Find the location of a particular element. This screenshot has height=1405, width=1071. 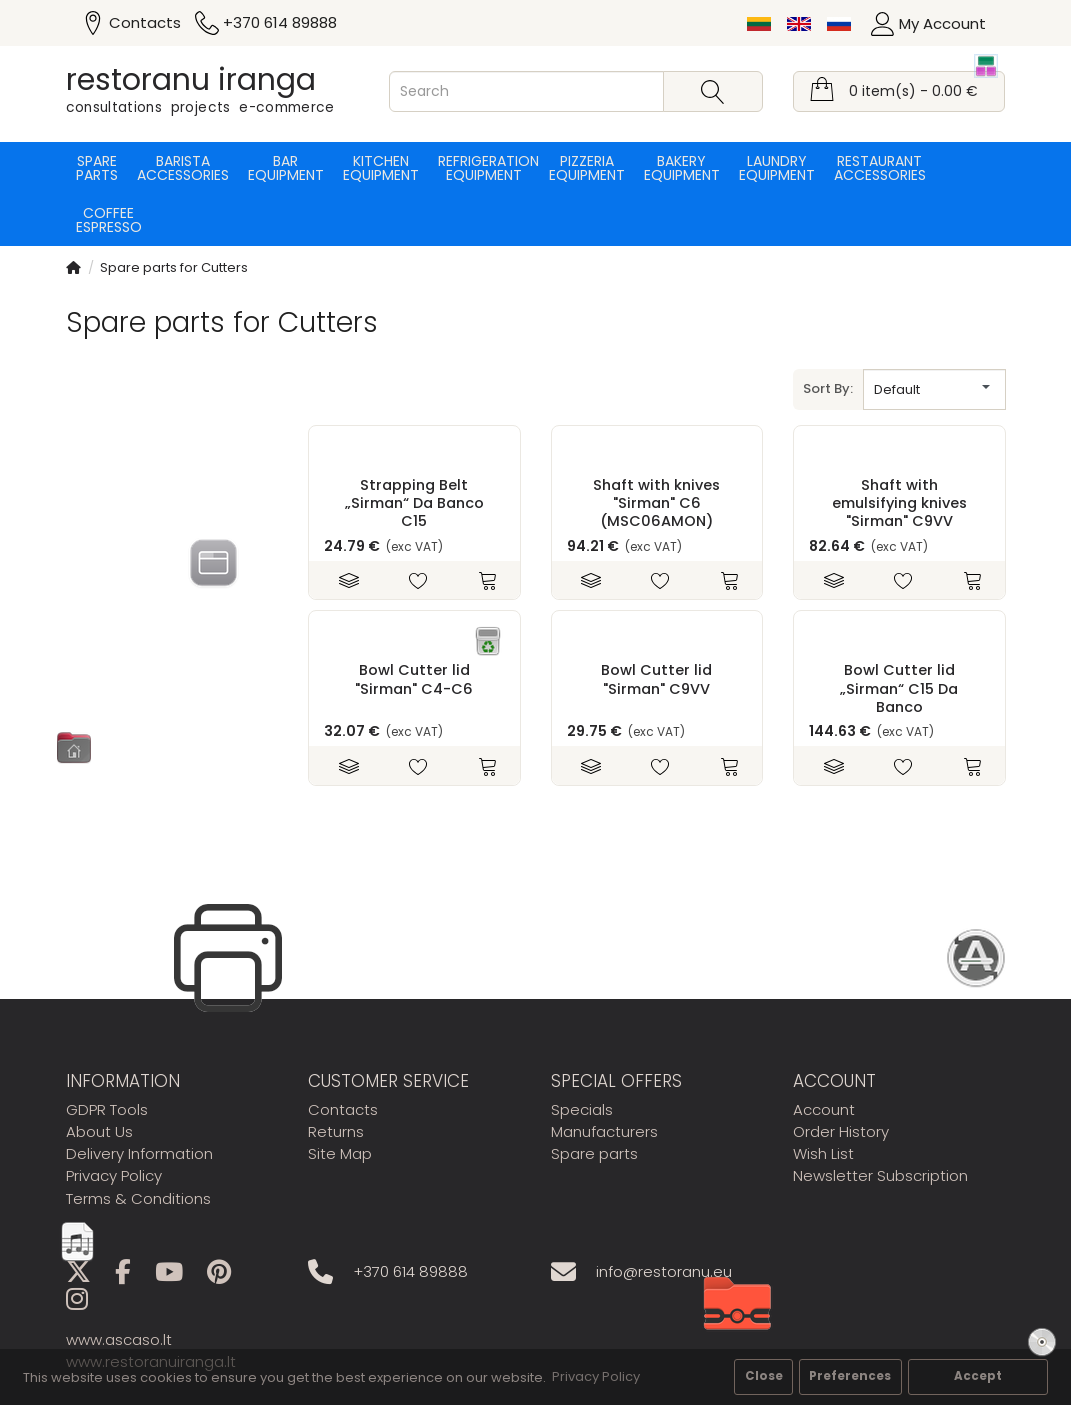

access DVD or optical disc drive is located at coordinates (1042, 1342).